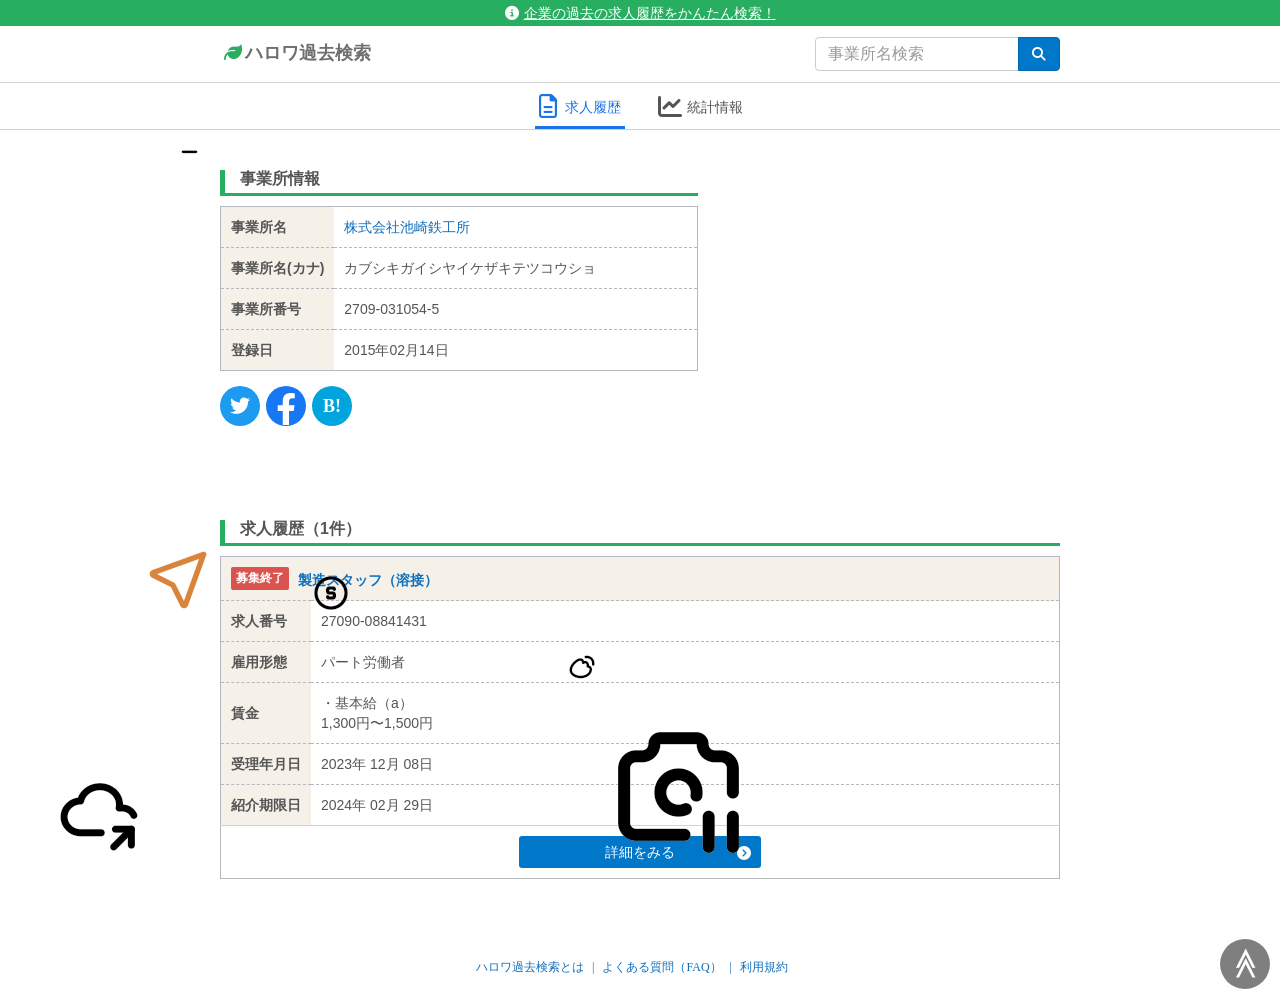 The width and height of the screenshot is (1280, 1004). What do you see at coordinates (178, 579) in the screenshot?
I see `share your current location` at bounding box center [178, 579].